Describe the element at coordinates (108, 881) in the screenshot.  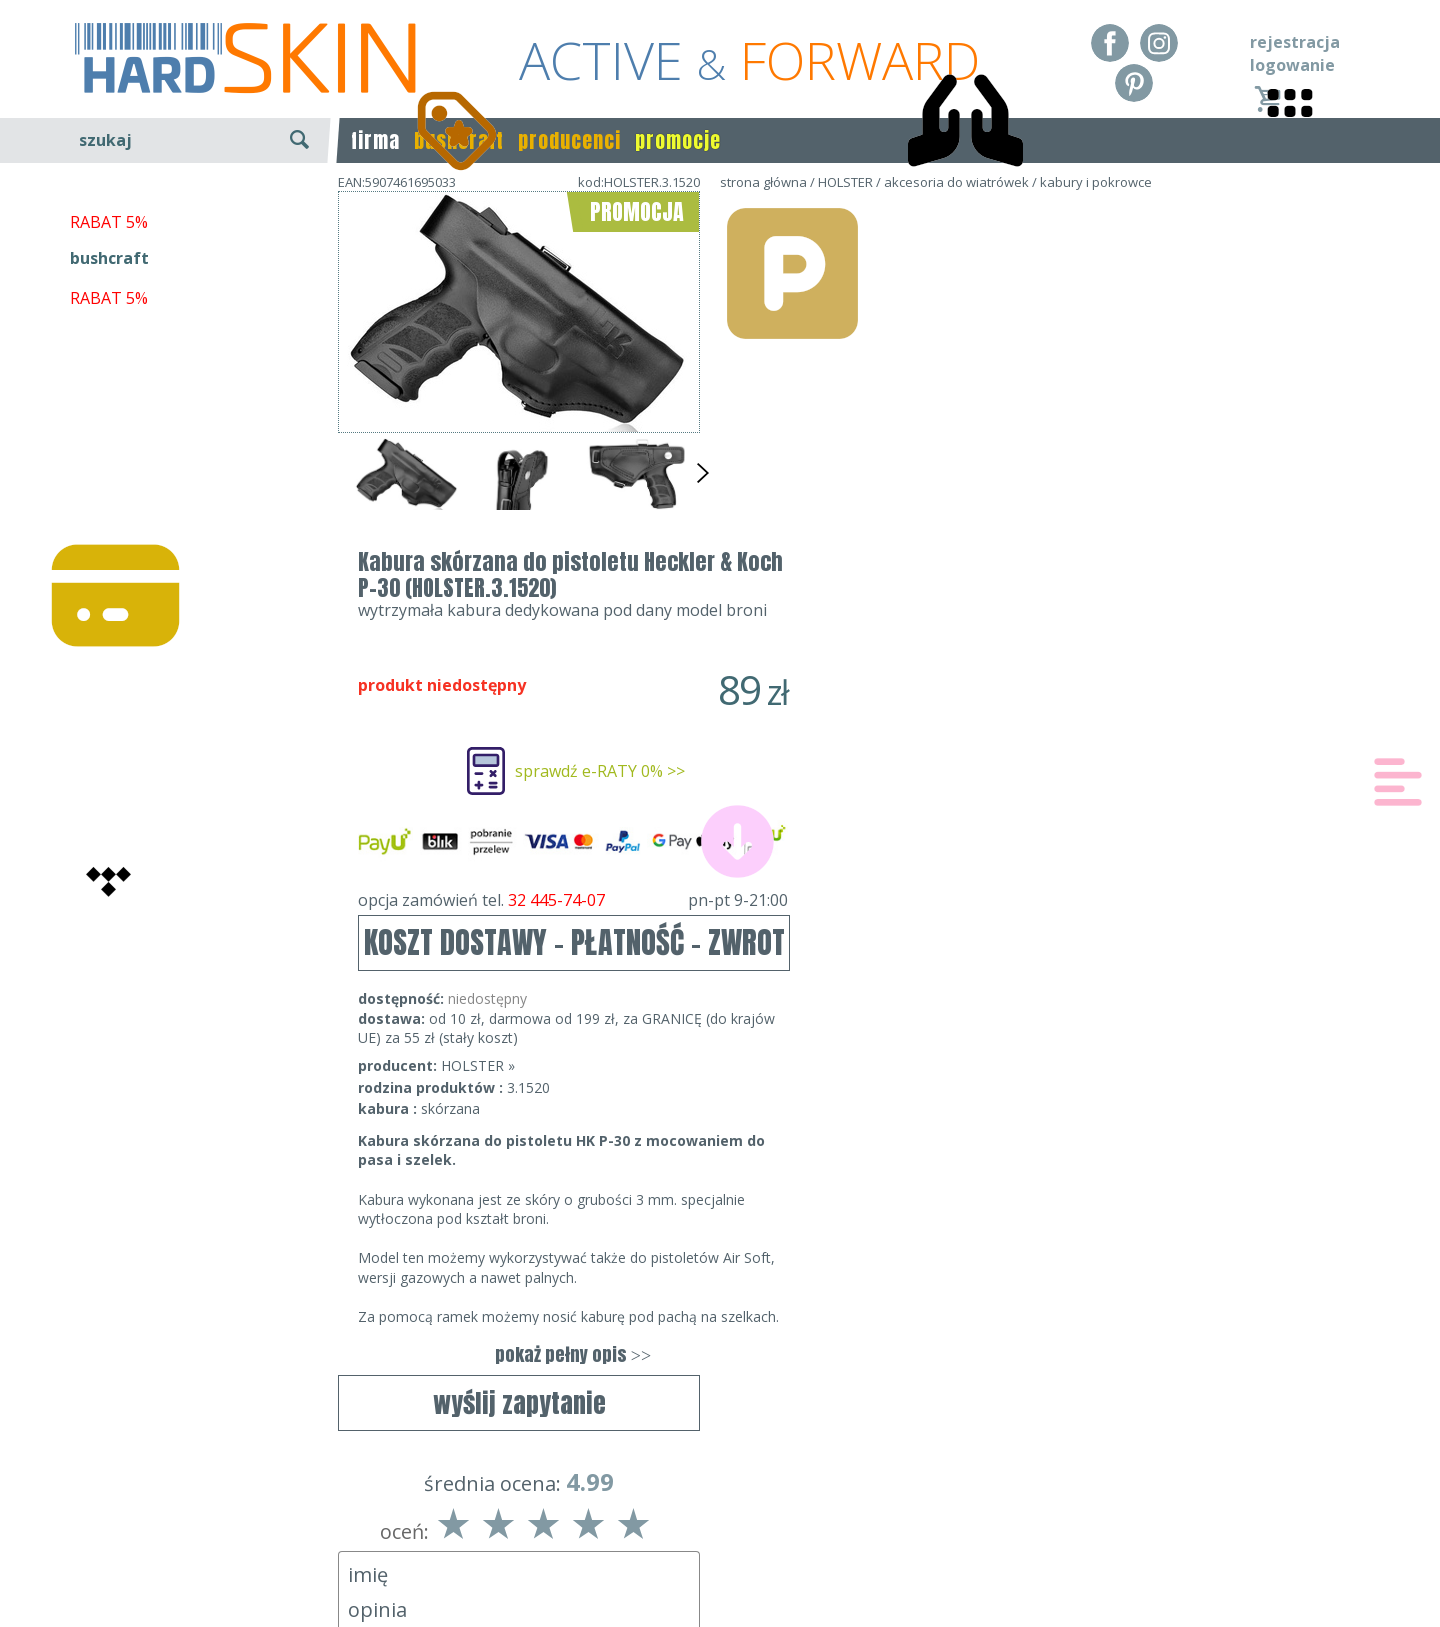
I see `open tidal music streaming app` at that location.